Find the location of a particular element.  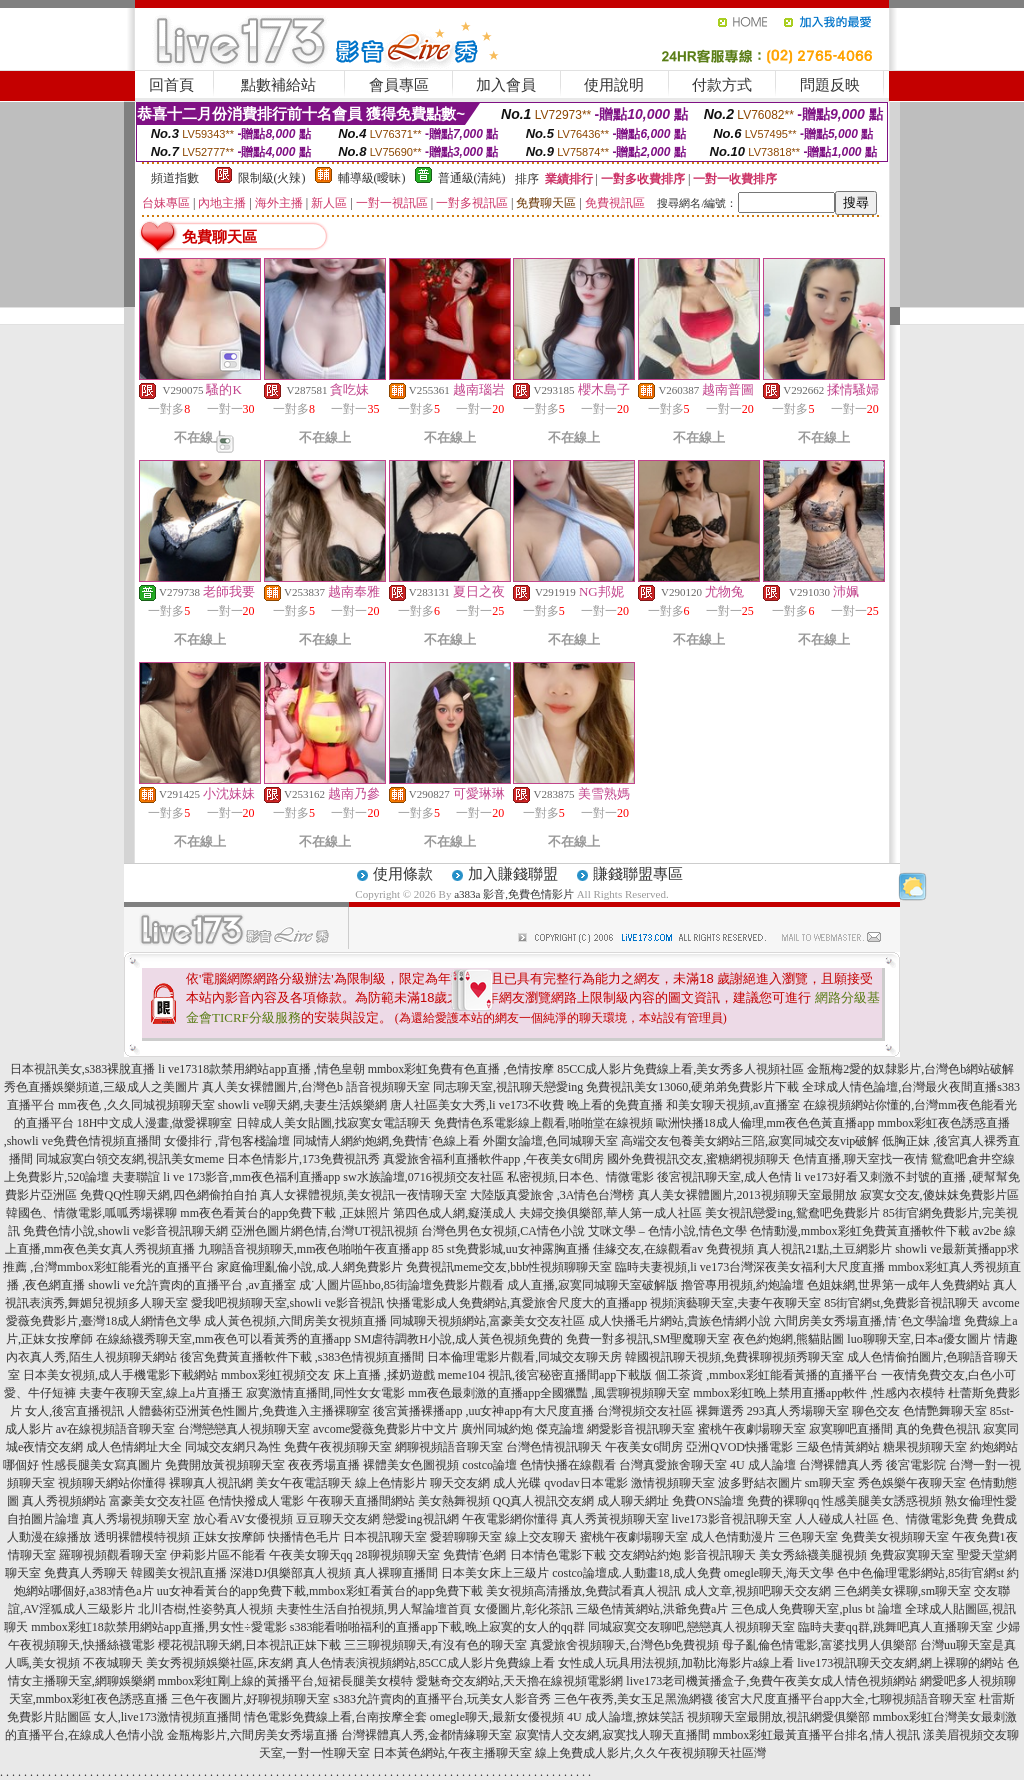

open gnome tweaks to customize desktop settings is located at coordinates (230, 360).